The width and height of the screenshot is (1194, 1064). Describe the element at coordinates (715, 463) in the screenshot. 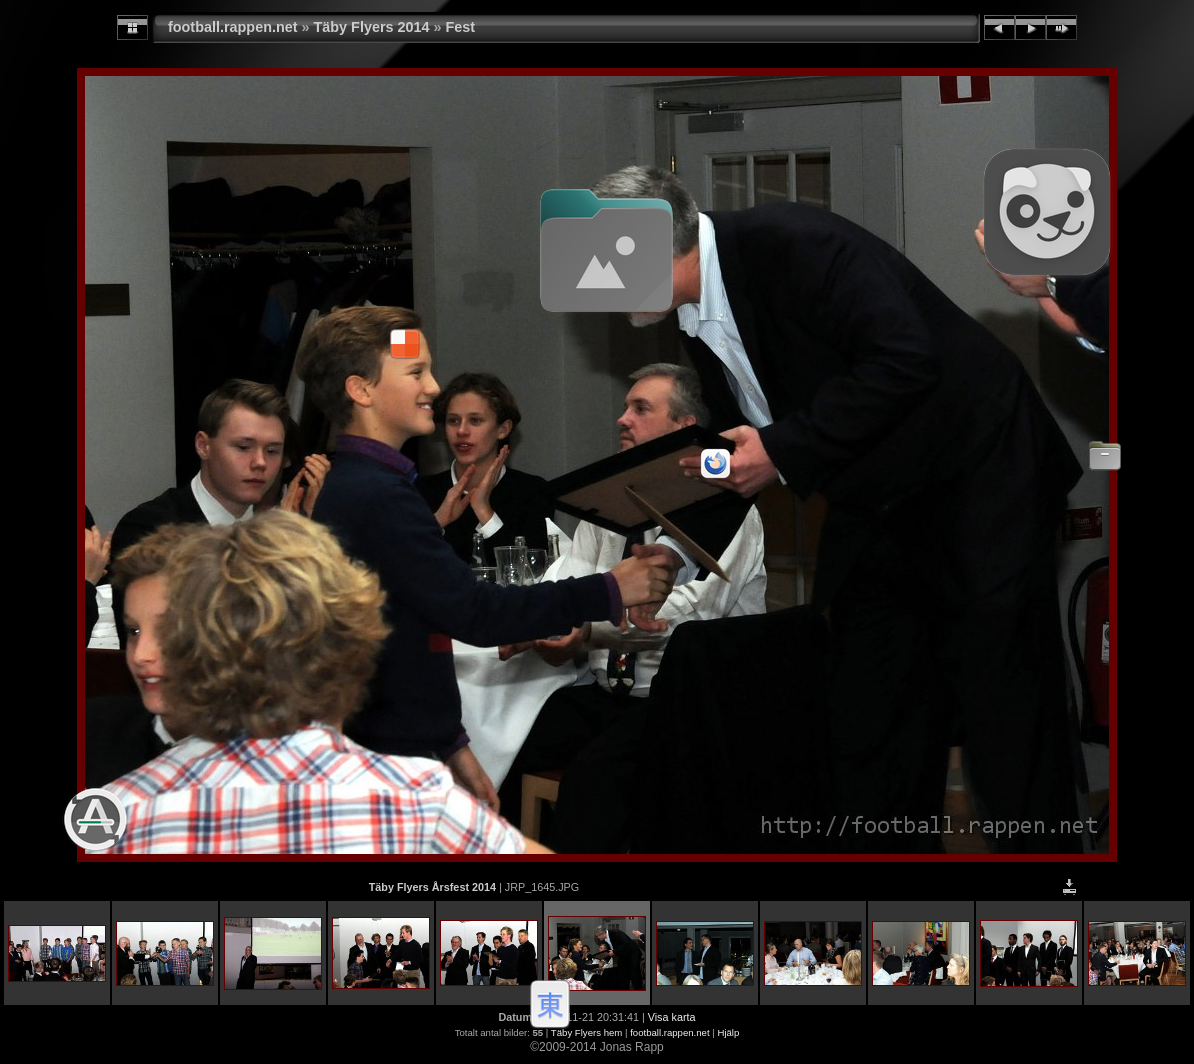

I see `open Firefox Aurora browser` at that location.